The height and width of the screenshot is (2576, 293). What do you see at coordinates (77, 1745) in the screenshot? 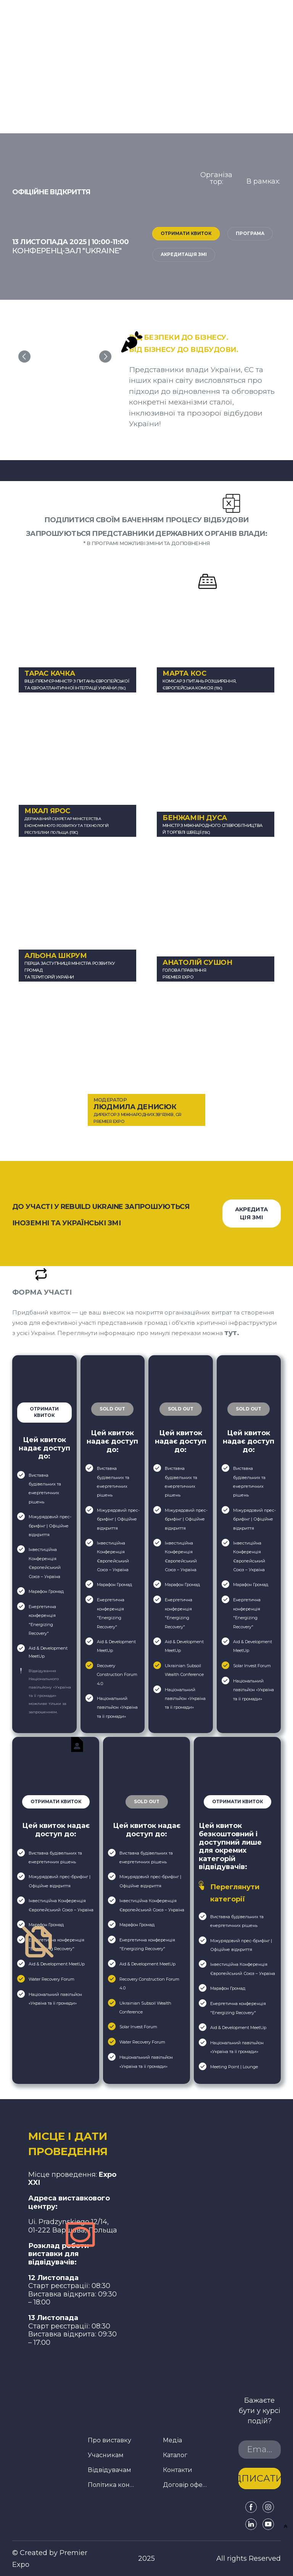
I see `view contact details` at bounding box center [77, 1745].